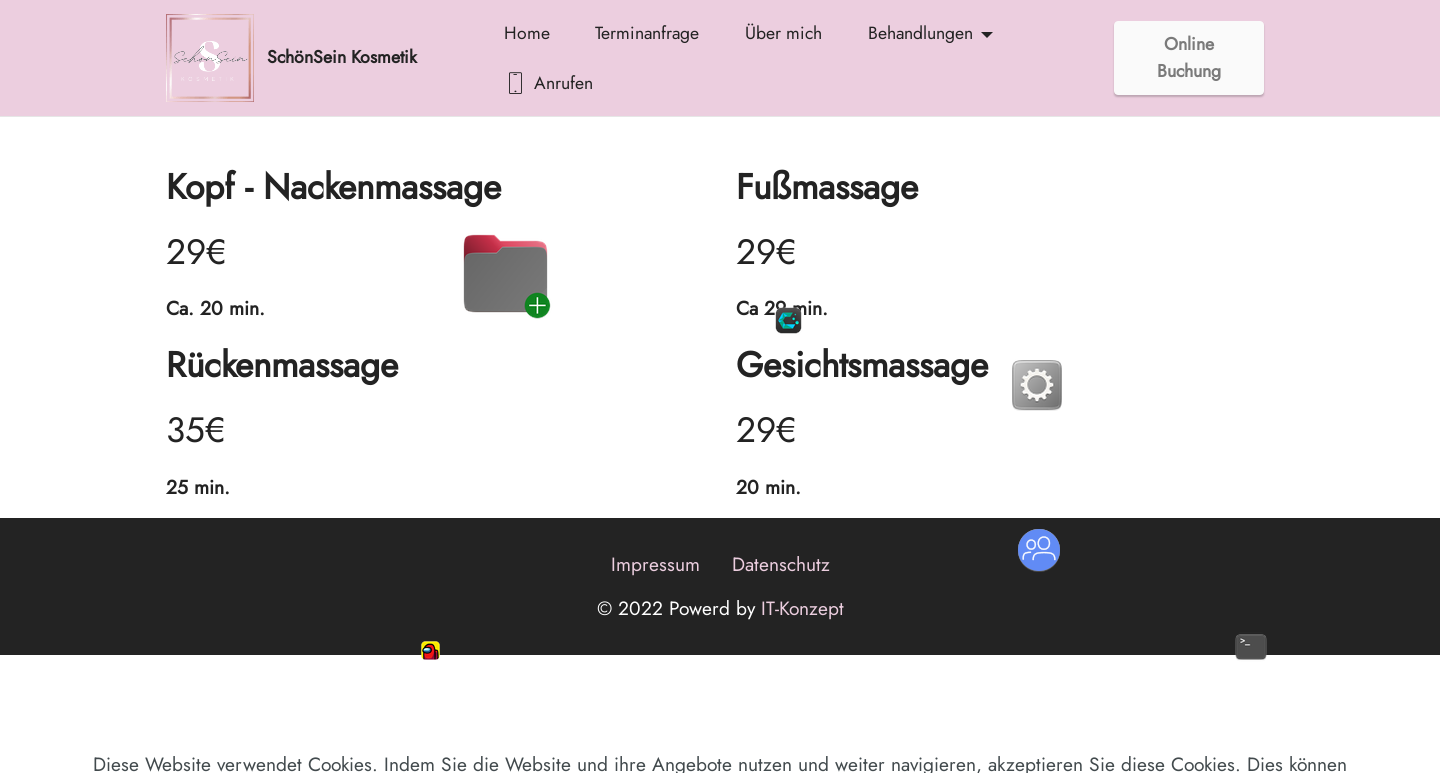 This screenshot has width=1440, height=773. What do you see at coordinates (430, 650) in the screenshot?
I see `launch Among Us game` at bounding box center [430, 650].